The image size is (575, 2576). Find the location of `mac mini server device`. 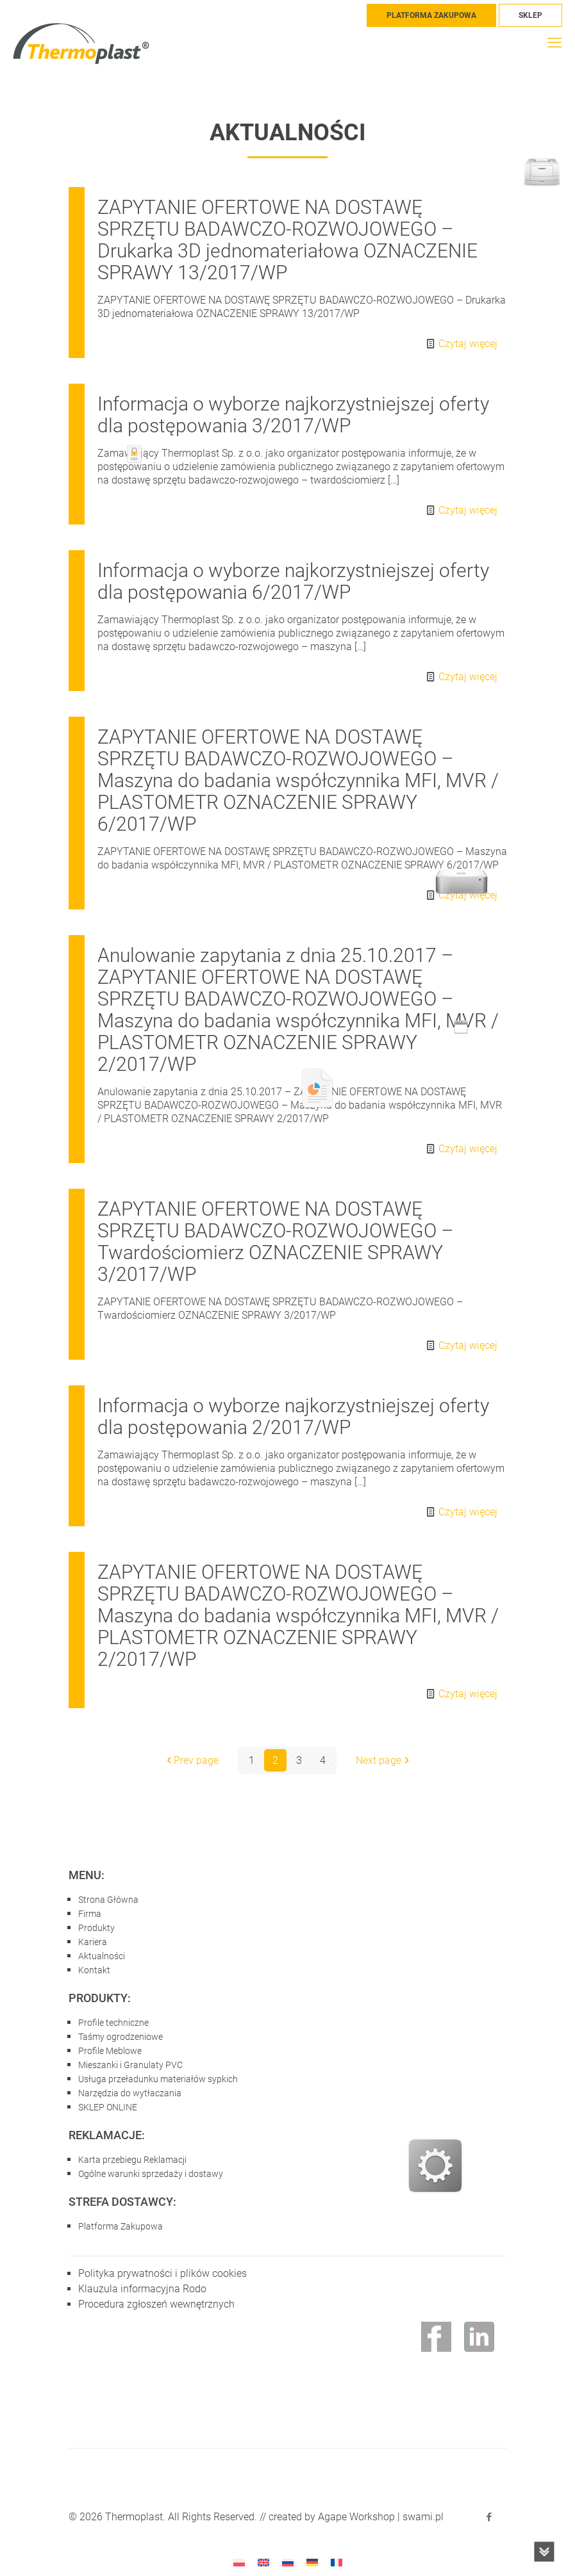

mac mini server device is located at coordinates (462, 877).